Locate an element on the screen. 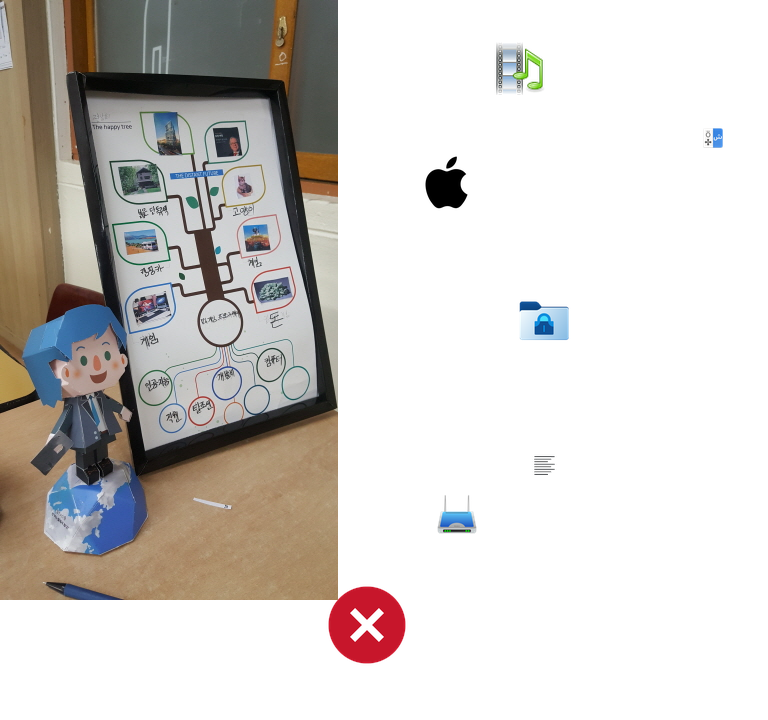 The image size is (768, 720). apple system service or background process is located at coordinates (446, 184).